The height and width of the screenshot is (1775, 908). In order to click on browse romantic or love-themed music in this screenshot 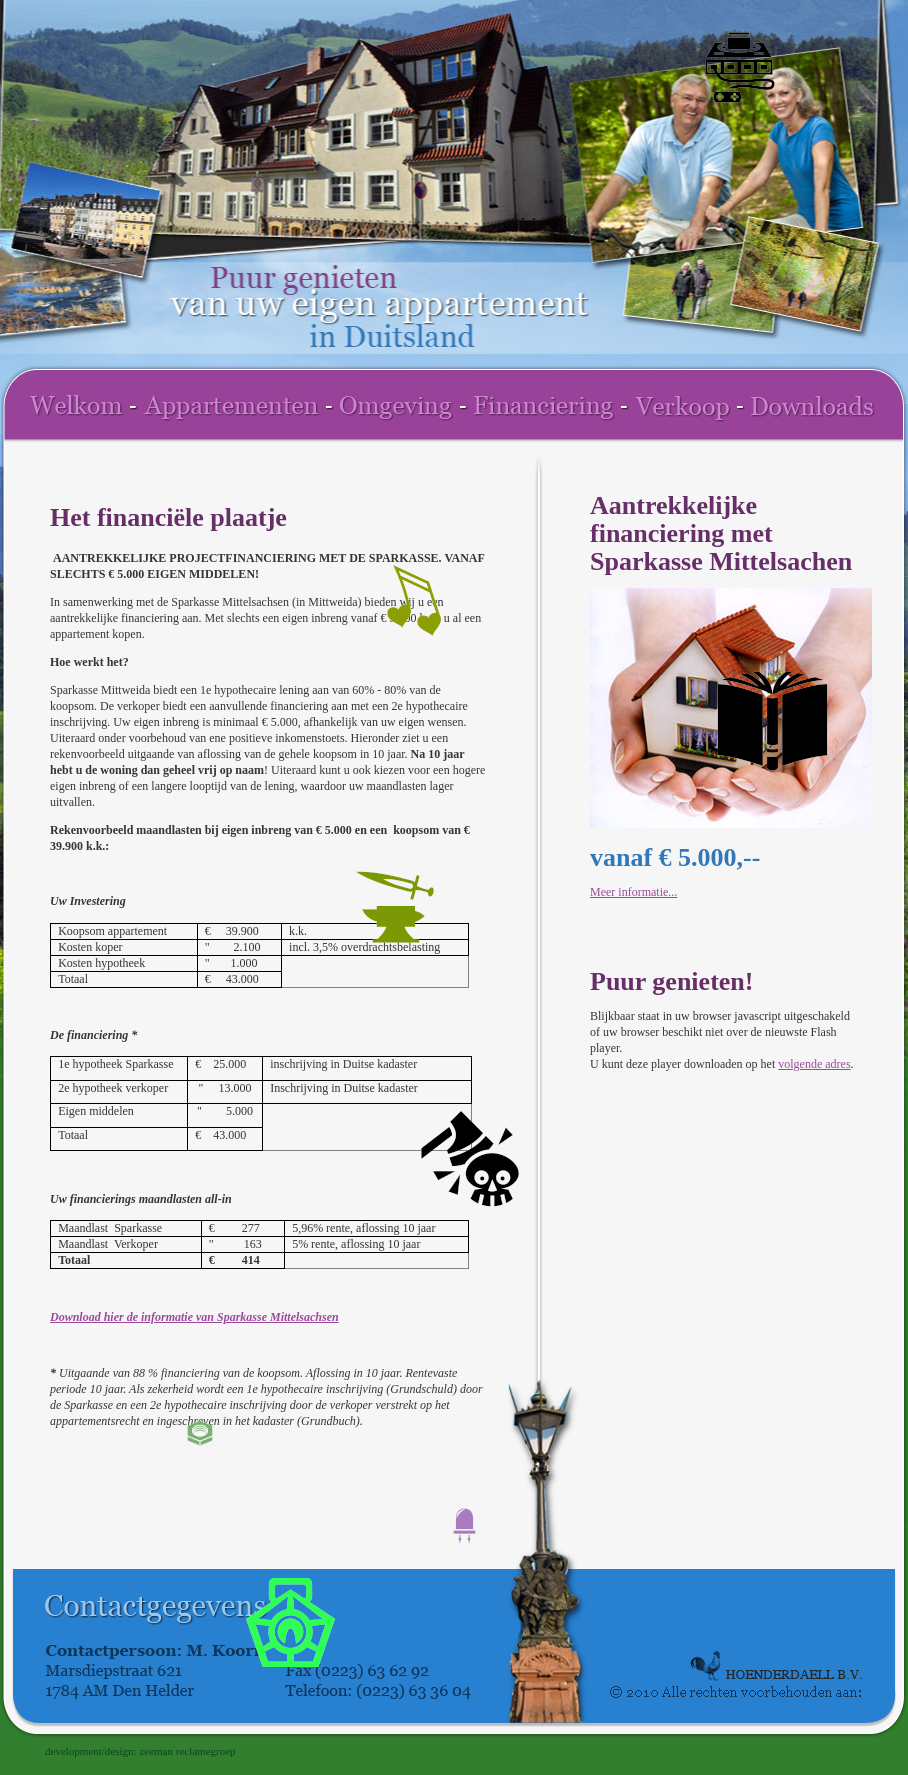, I will do `click(414, 600)`.